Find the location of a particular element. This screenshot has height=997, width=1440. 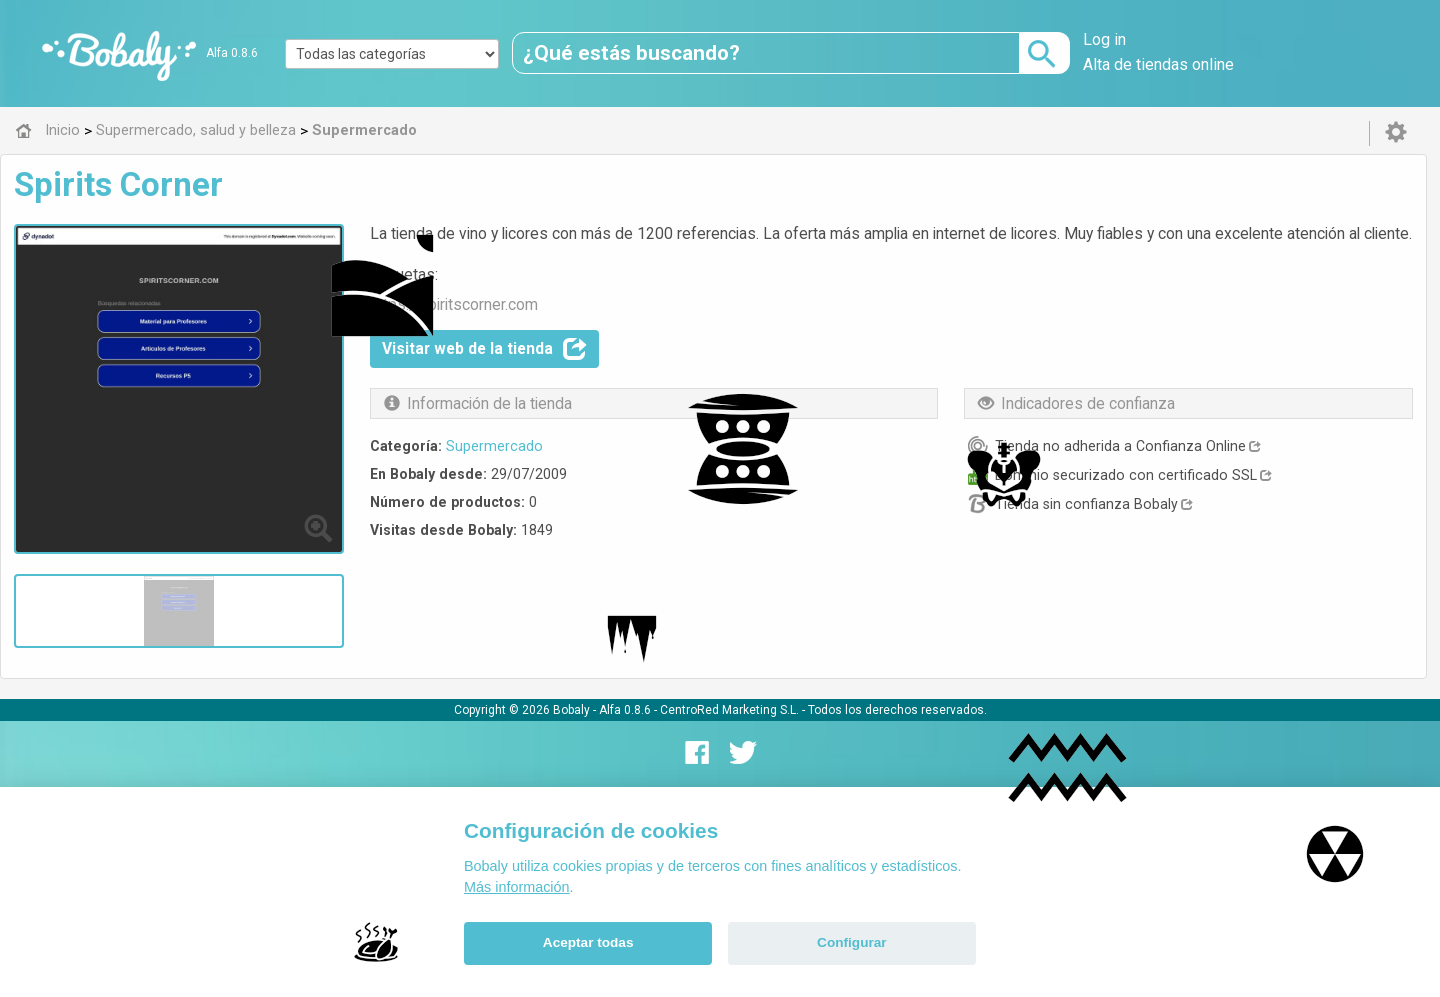

indicates a fallout shelter location is located at coordinates (1335, 854).